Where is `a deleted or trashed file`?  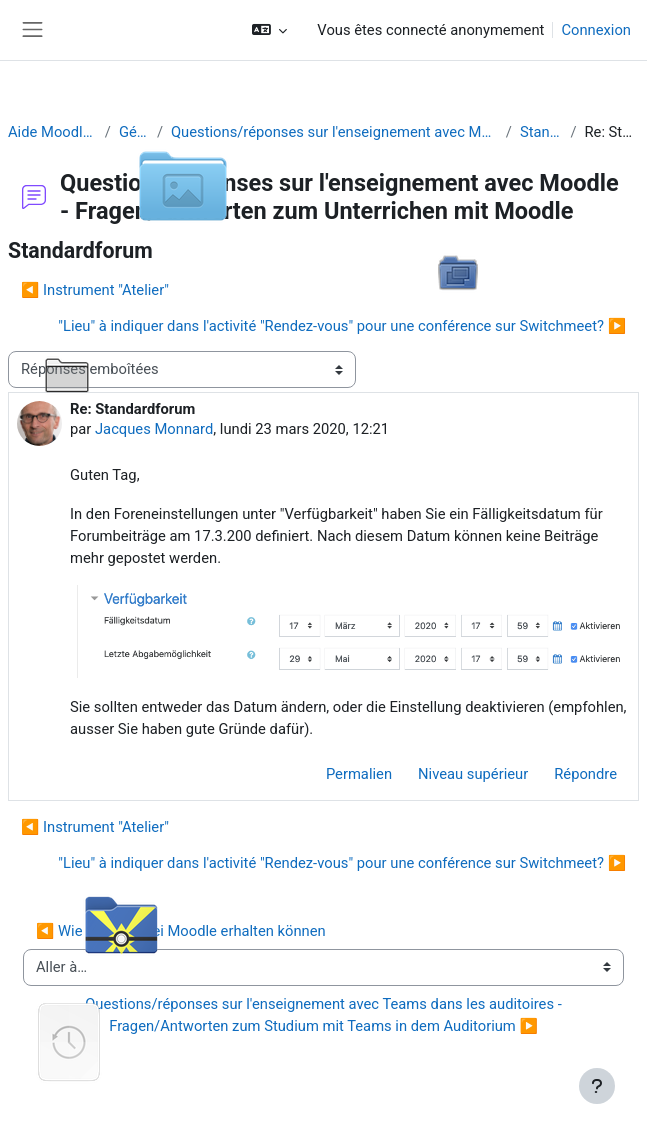 a deleted or trashed file is located at coordinates (69, 1042).